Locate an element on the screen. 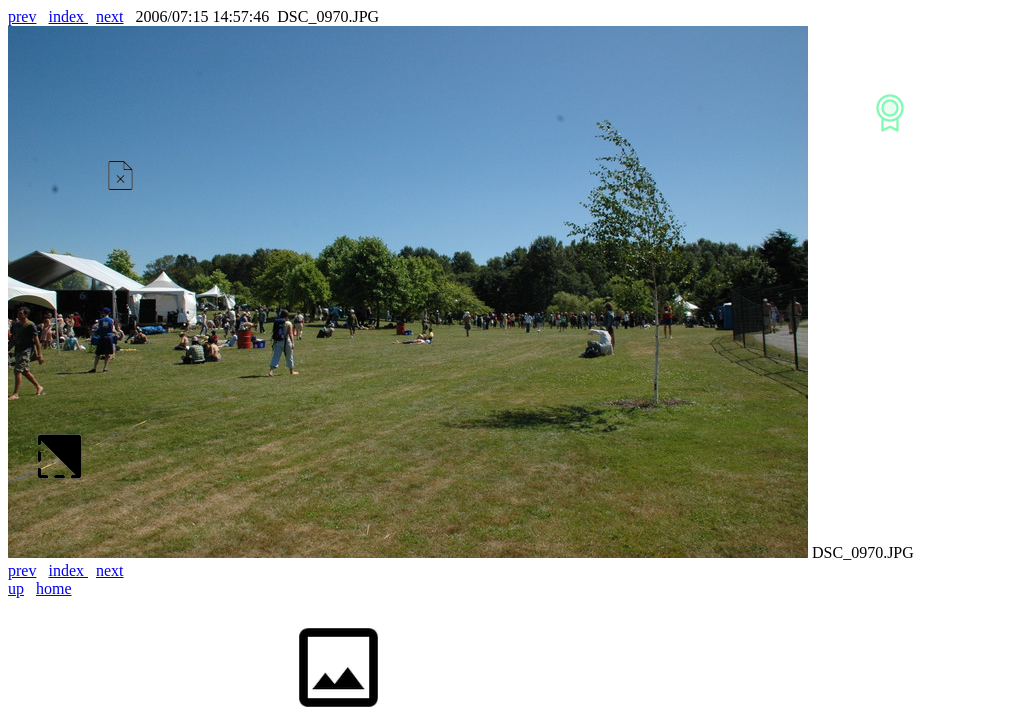 This screenshot has width=1027, height=720. view achievements or awards is located at coordinates (890, 113).